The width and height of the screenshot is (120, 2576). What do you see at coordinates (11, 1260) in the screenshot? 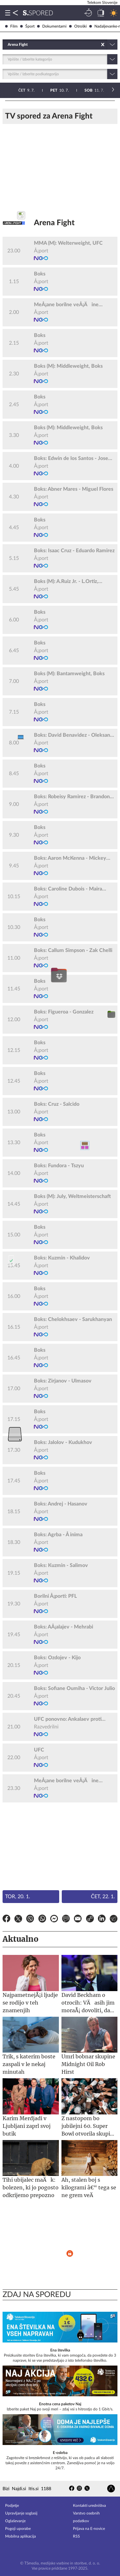
I see `smartphone successfully connected` at bounding box center [11, 1260].